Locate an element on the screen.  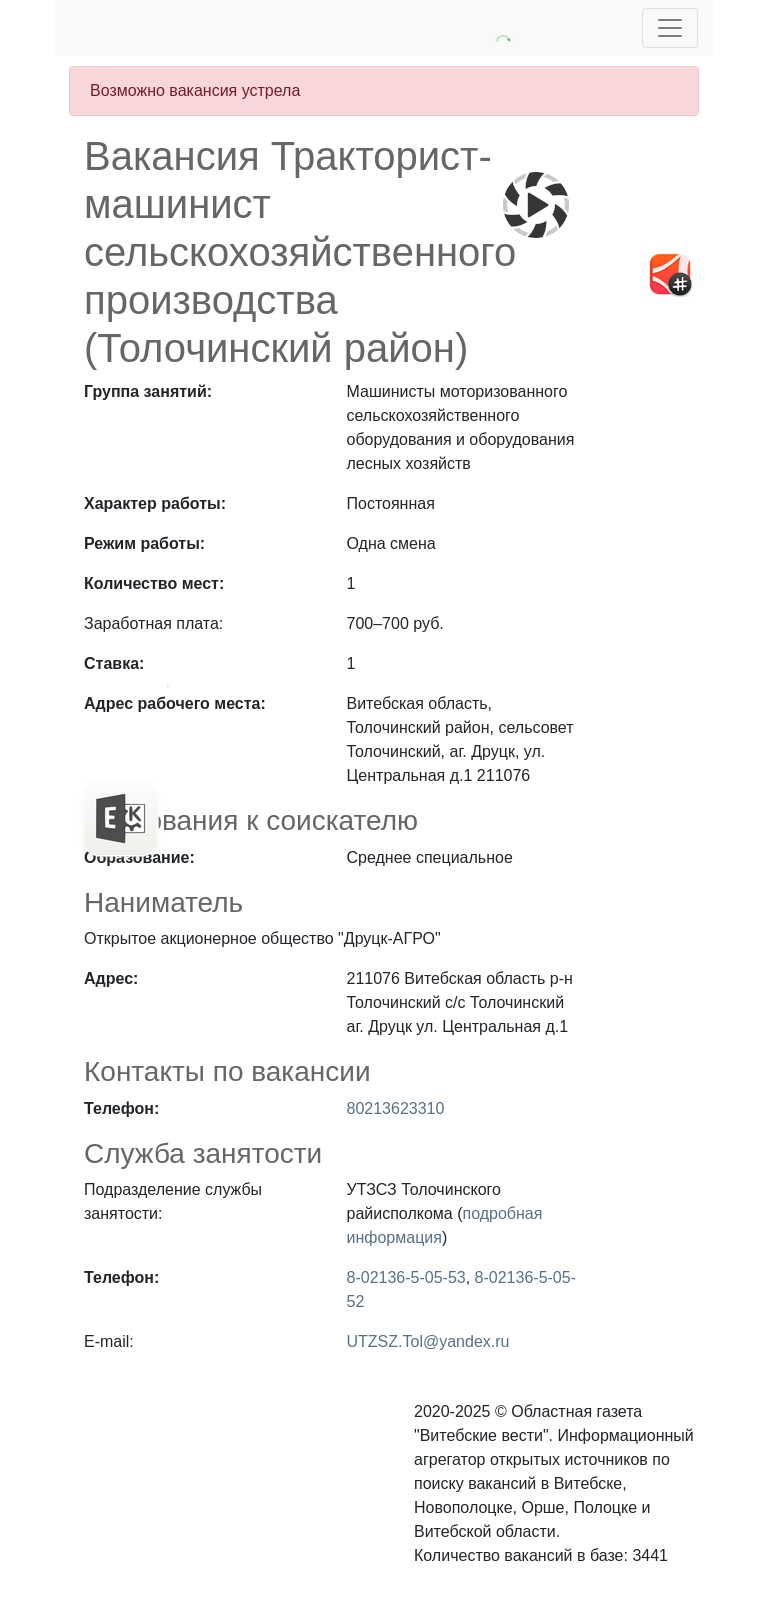
open zathura document viewer is located at coordinates (670, 274).